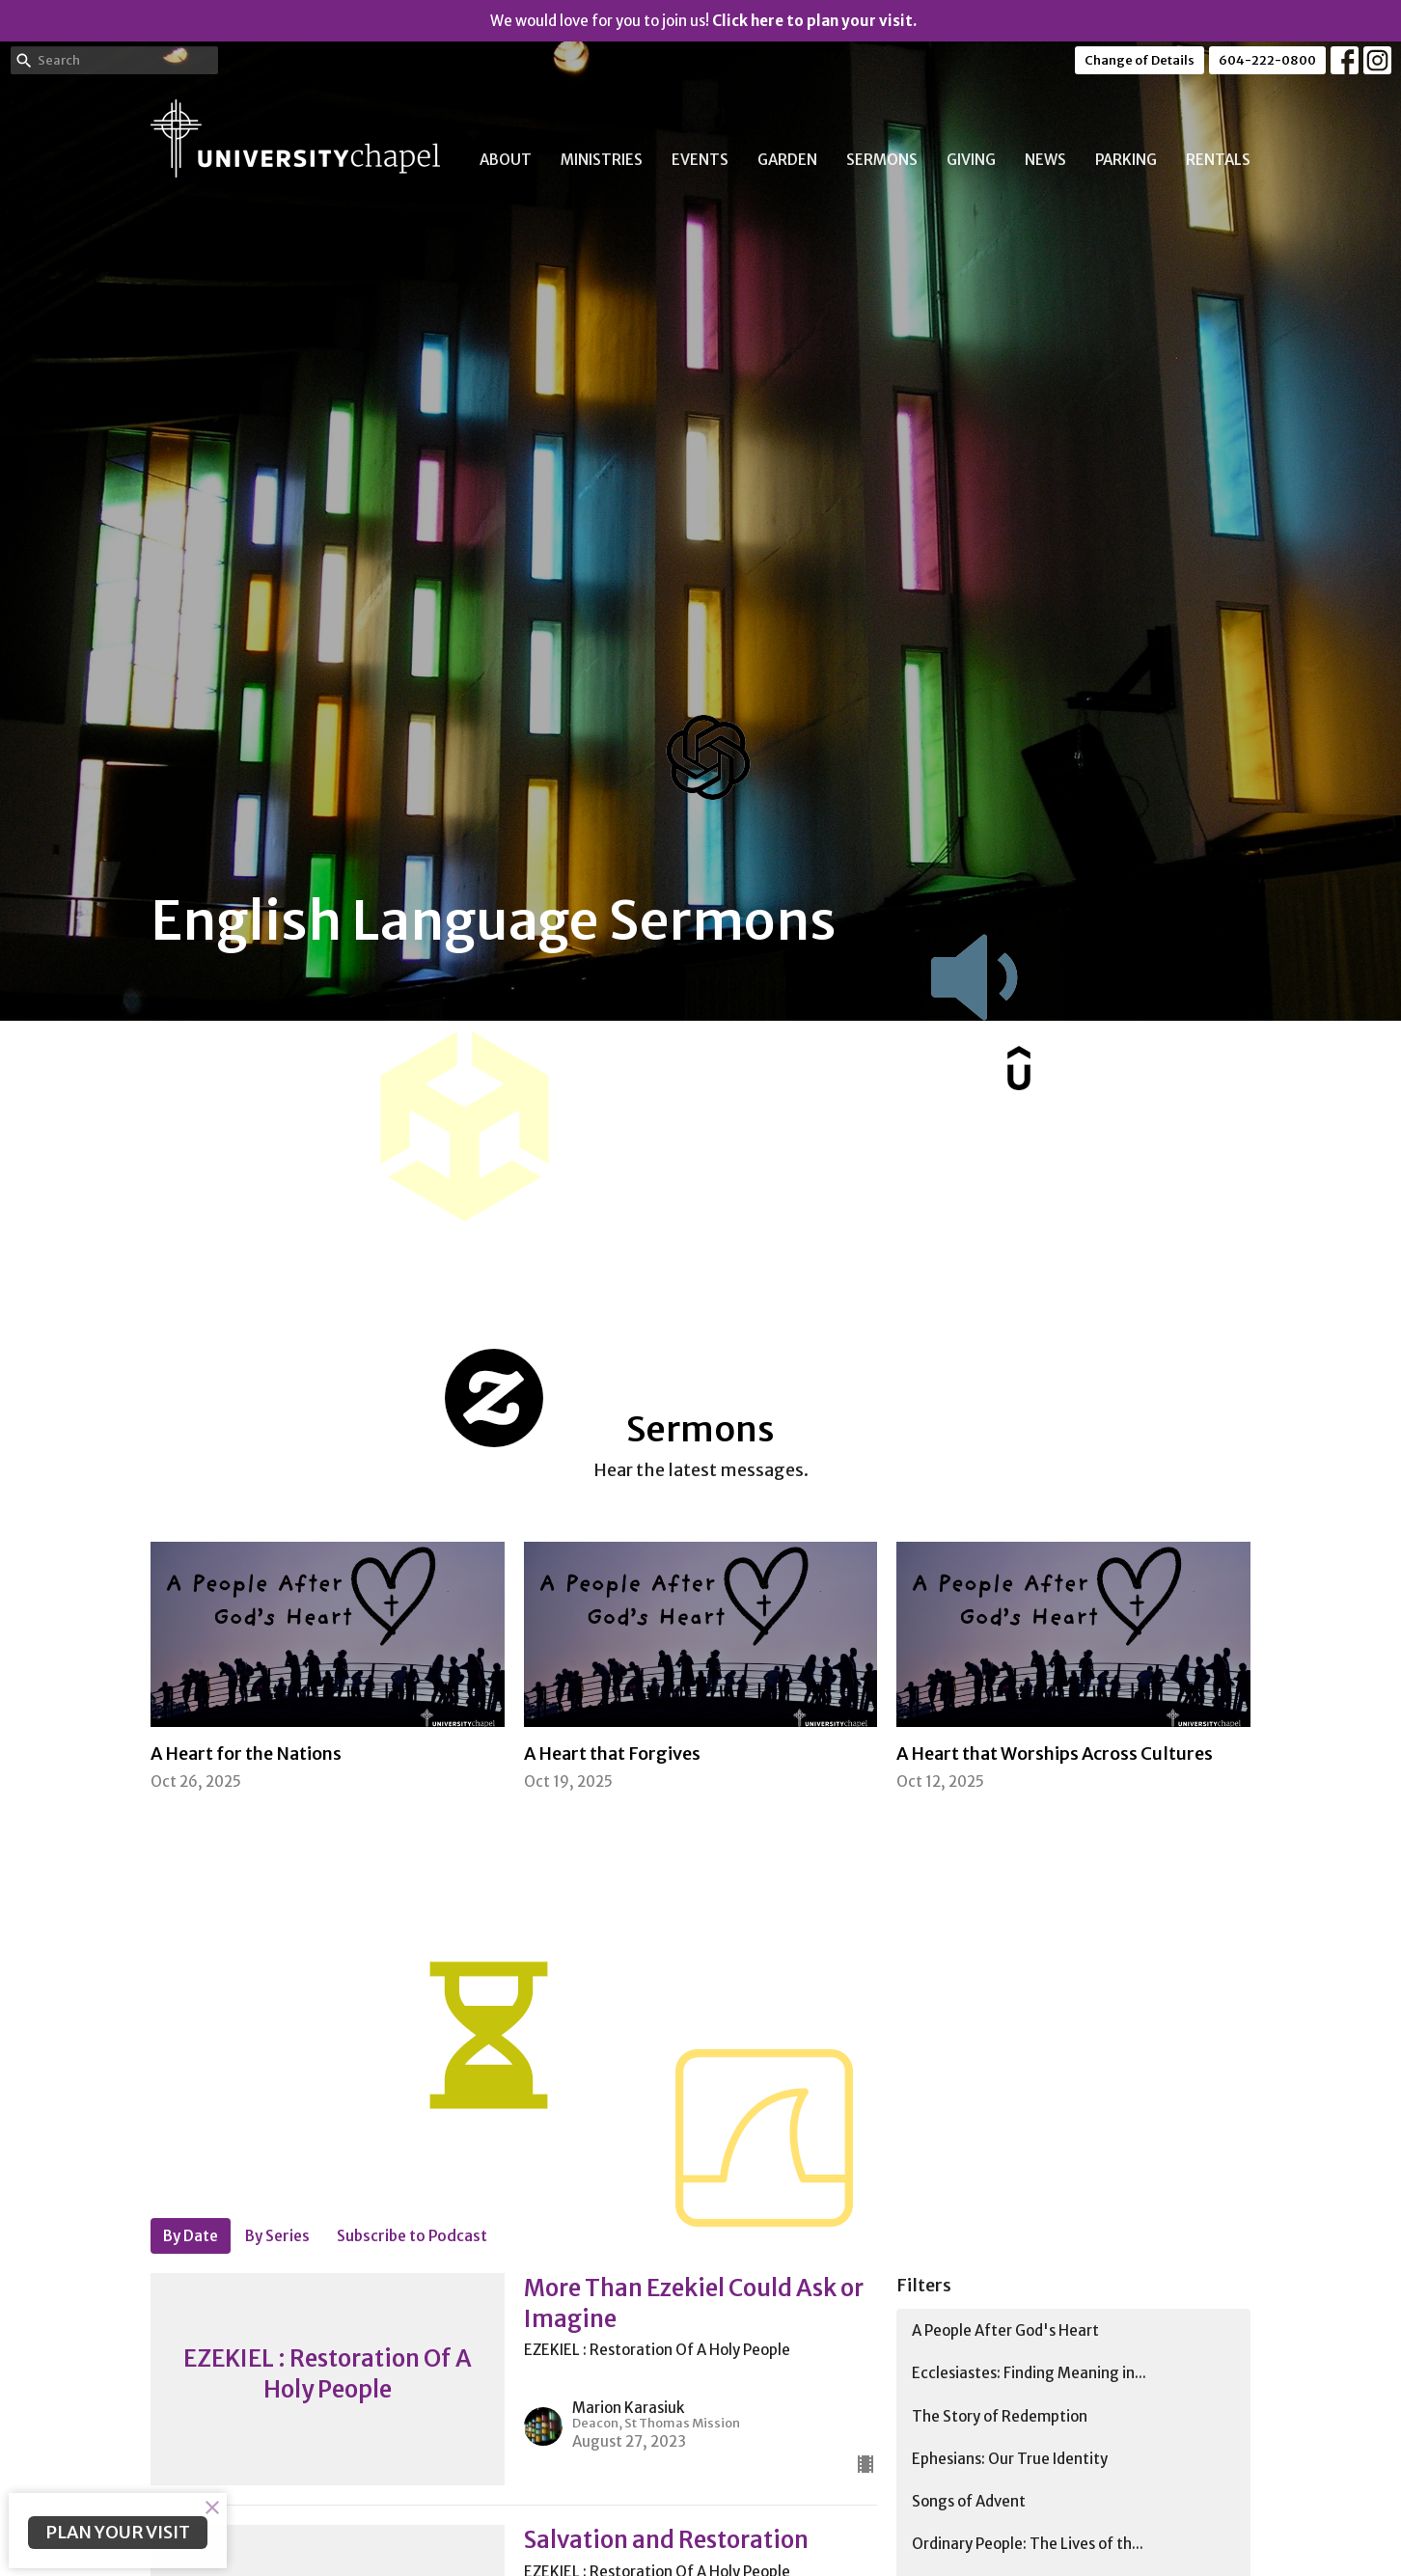  Describe the element at coordinates (708, 757) in the screenshot. I see `open the OpenAI app or service` at that location.